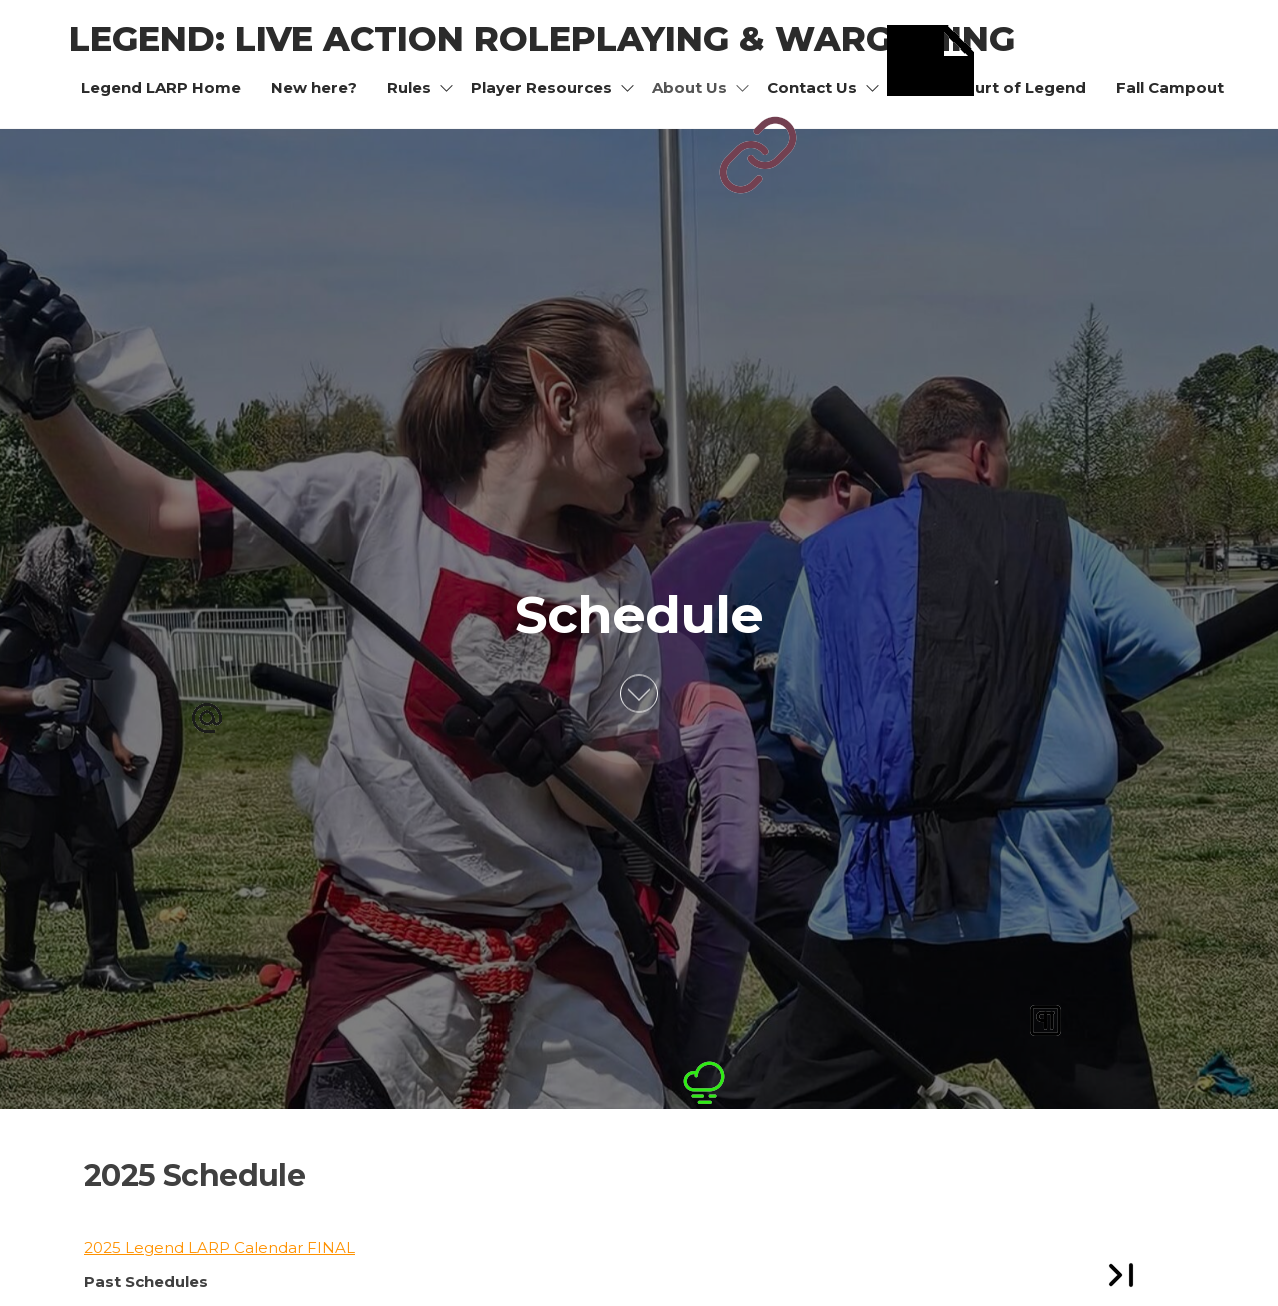 Image resolution: width=1278 pixels, height=1306 pixels. What do you see at coordinates (930, 60) in the screenshot?
I see `create a new note` at bounding box center [930, 60].